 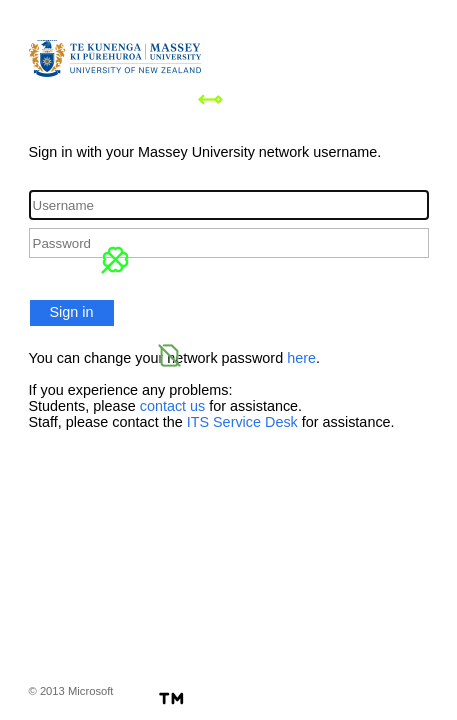 I want to click on indicates a lucky or bonus reward feature, so click(x=115, y=259).